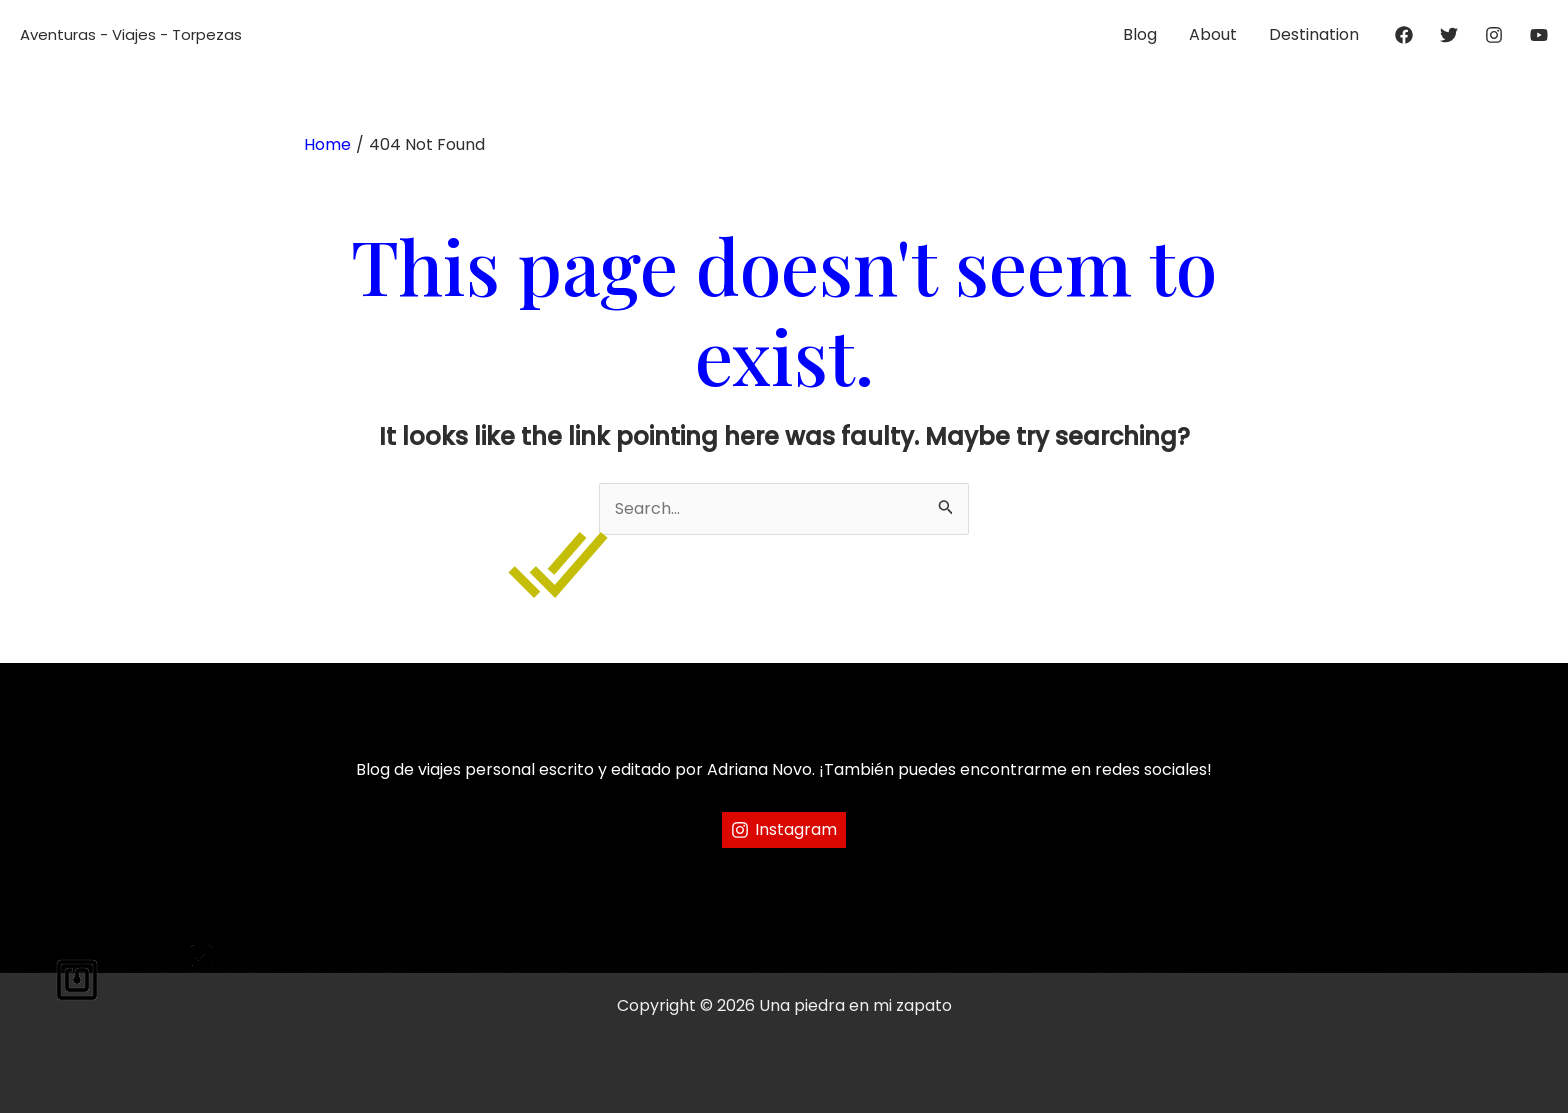  What do you see at coordinates (201, 955) in the screenshot?
I see `event confirmed or available` at bounding box center [201, 955].